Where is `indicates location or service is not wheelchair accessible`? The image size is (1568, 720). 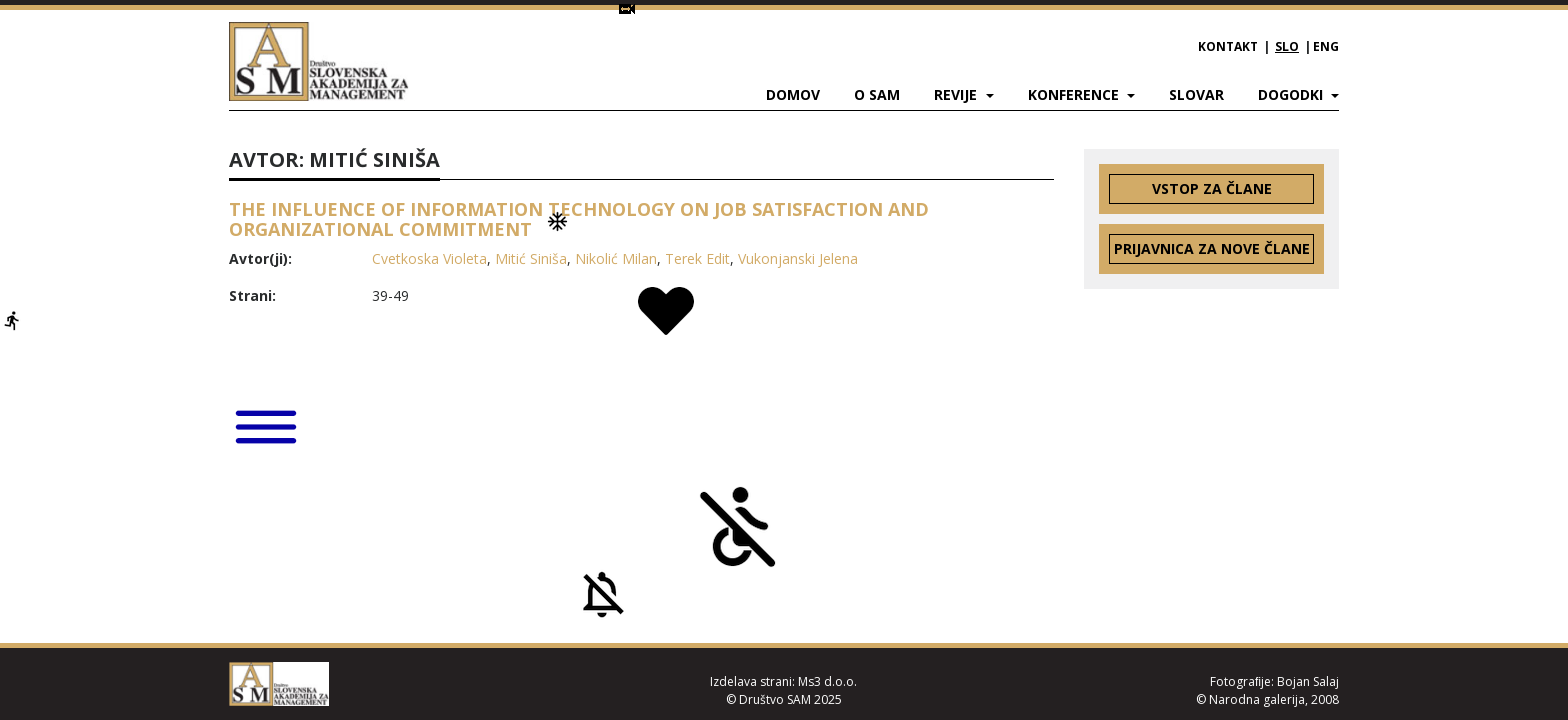
indicates location or service is not wheelchair accessible is located at coordinates (740, 526).